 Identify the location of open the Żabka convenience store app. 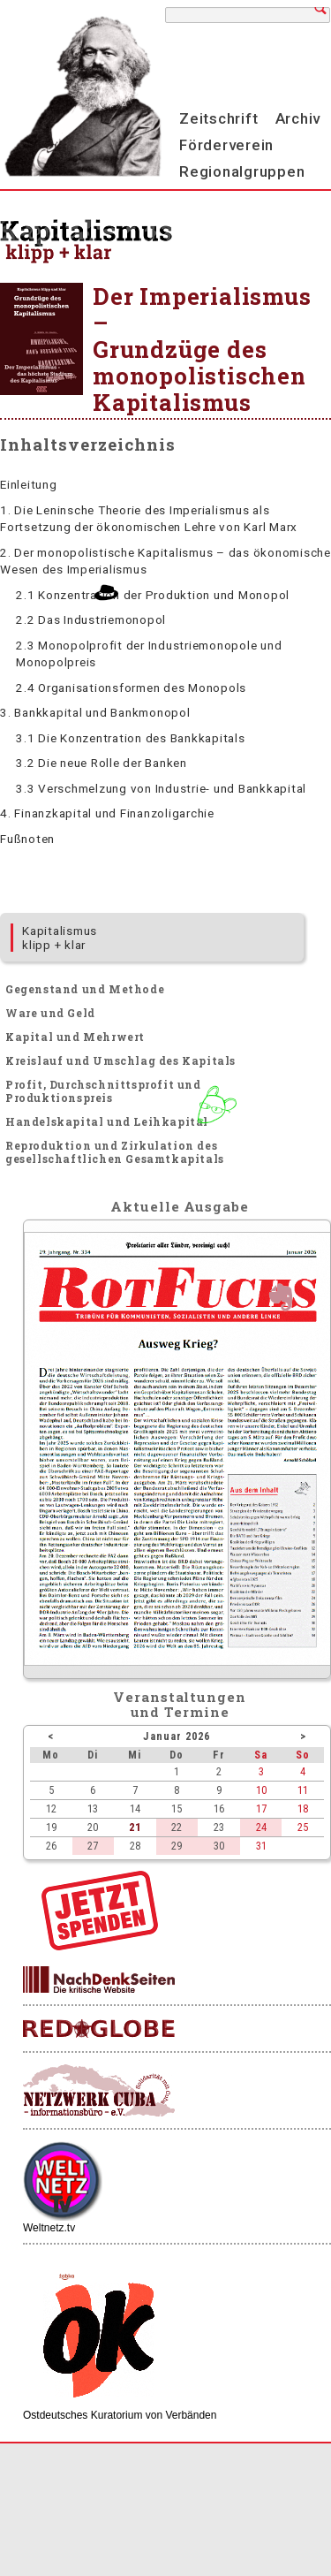
(66, 2276).